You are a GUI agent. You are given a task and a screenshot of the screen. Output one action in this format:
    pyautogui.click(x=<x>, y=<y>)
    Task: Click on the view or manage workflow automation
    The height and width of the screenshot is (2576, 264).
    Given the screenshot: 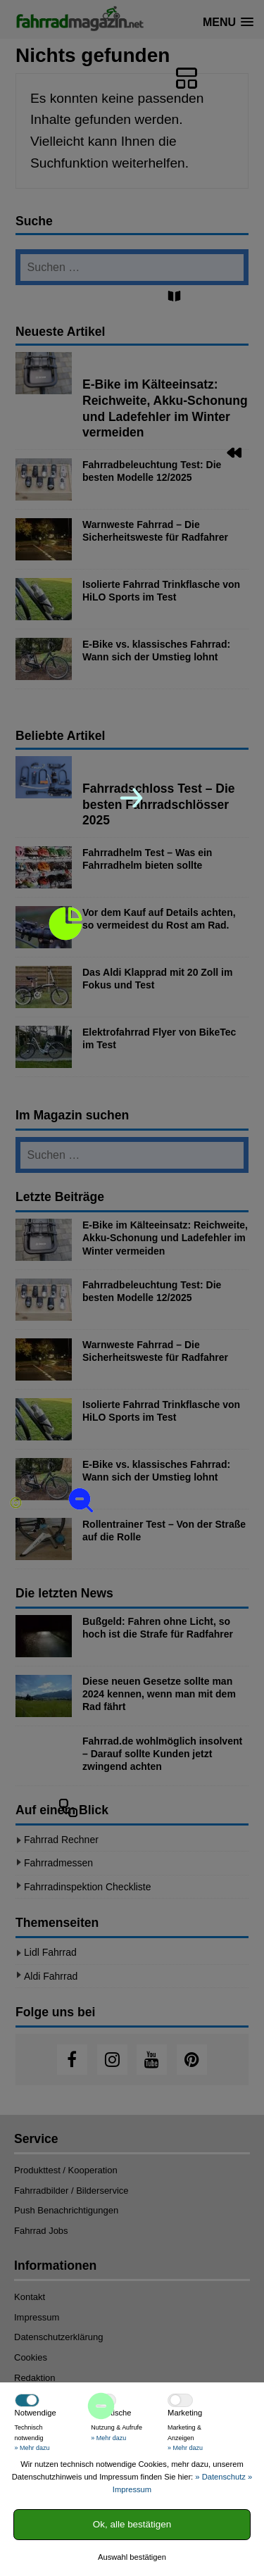 What is the action you would take?
    pyautogui.click(x=68, y=1808)
    